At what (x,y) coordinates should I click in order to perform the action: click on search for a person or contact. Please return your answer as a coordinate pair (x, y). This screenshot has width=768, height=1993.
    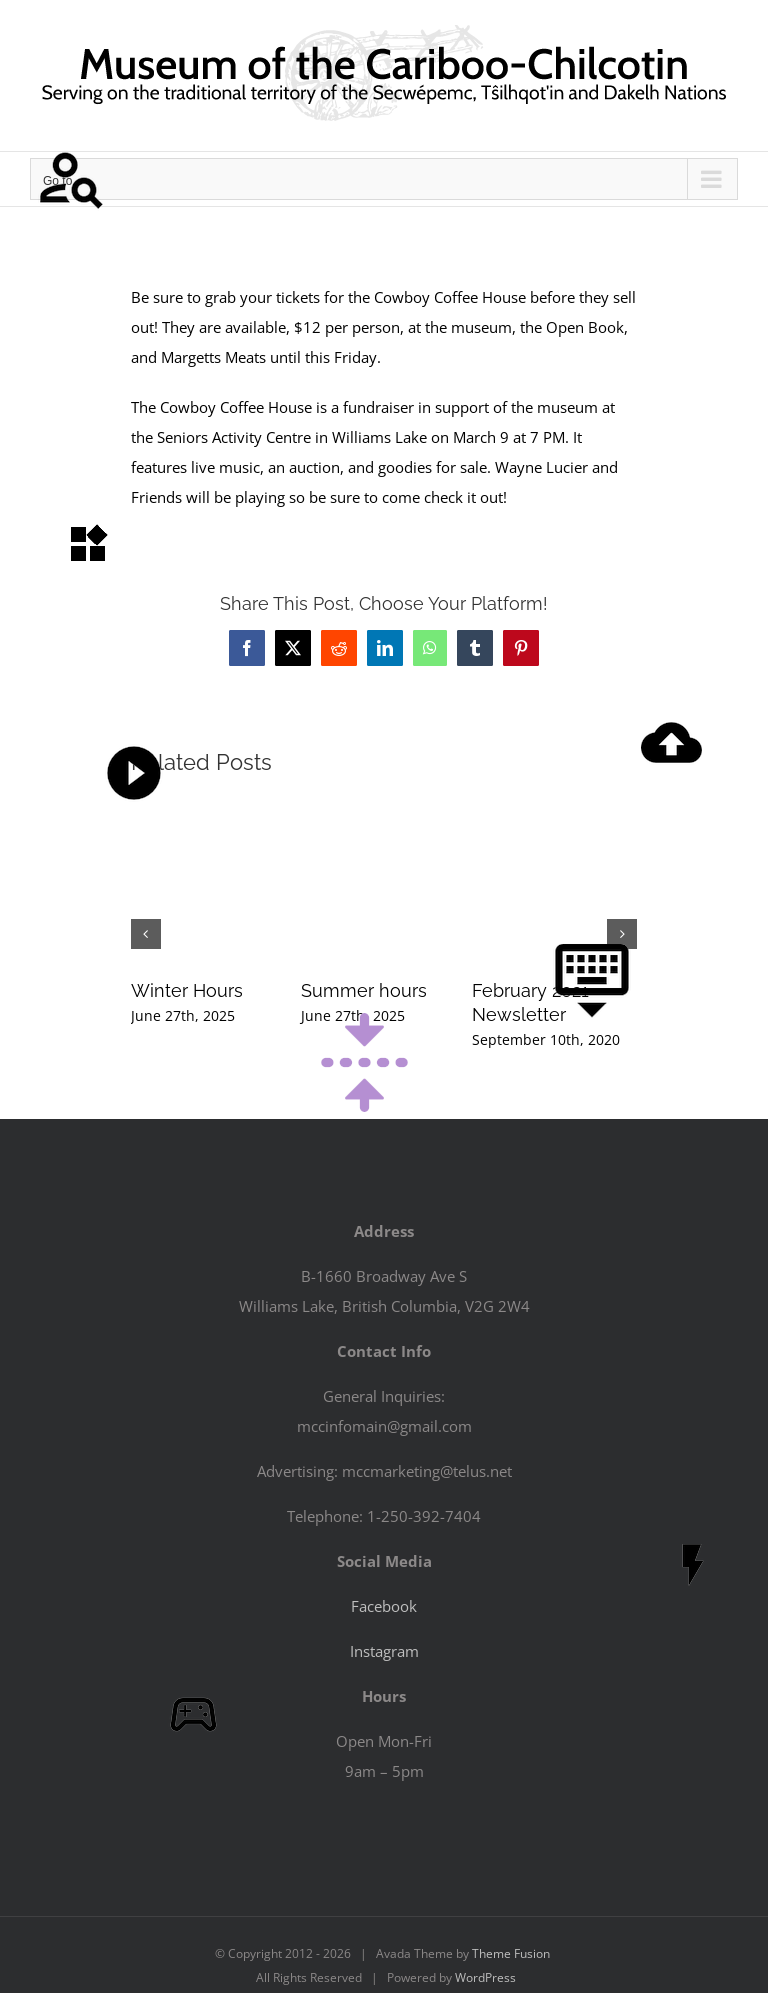
    Looking at the image, I should click on (71, 177).